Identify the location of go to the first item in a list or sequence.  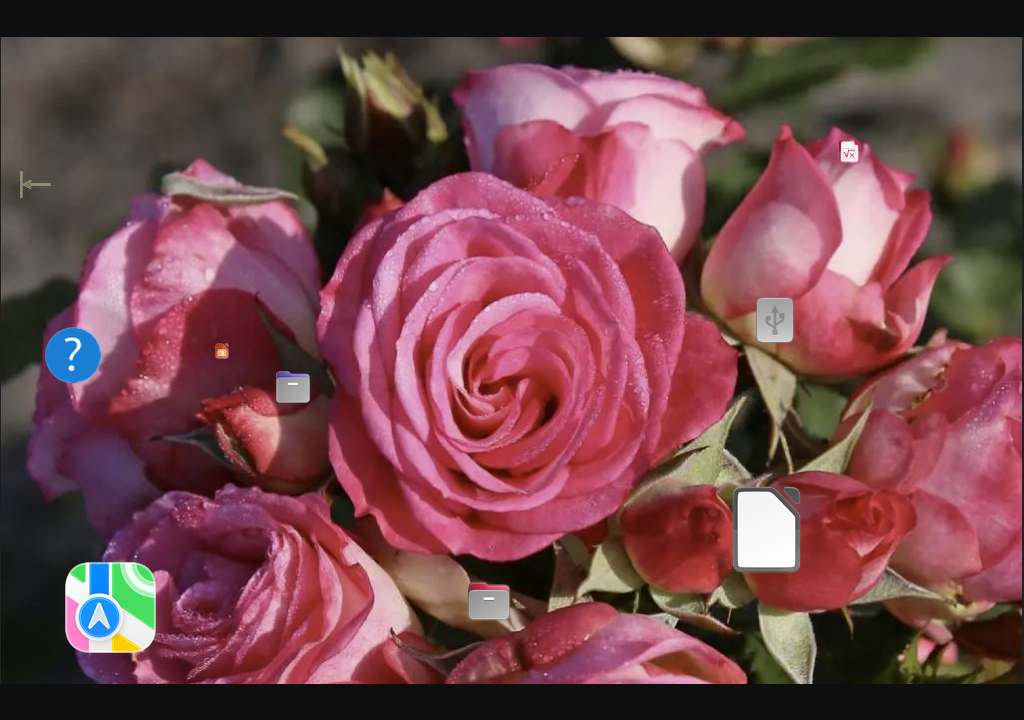
(35, 184).